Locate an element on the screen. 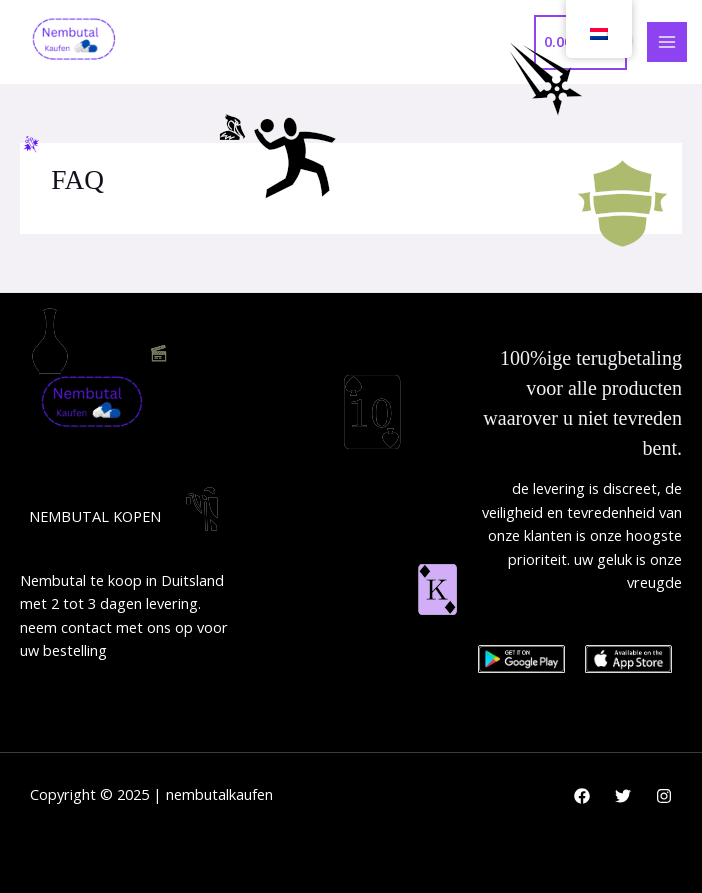 Image resolution: width=702 pixels, height=893 pixels. access ball throwing or toss-related games is located at coordinates (295, 158).